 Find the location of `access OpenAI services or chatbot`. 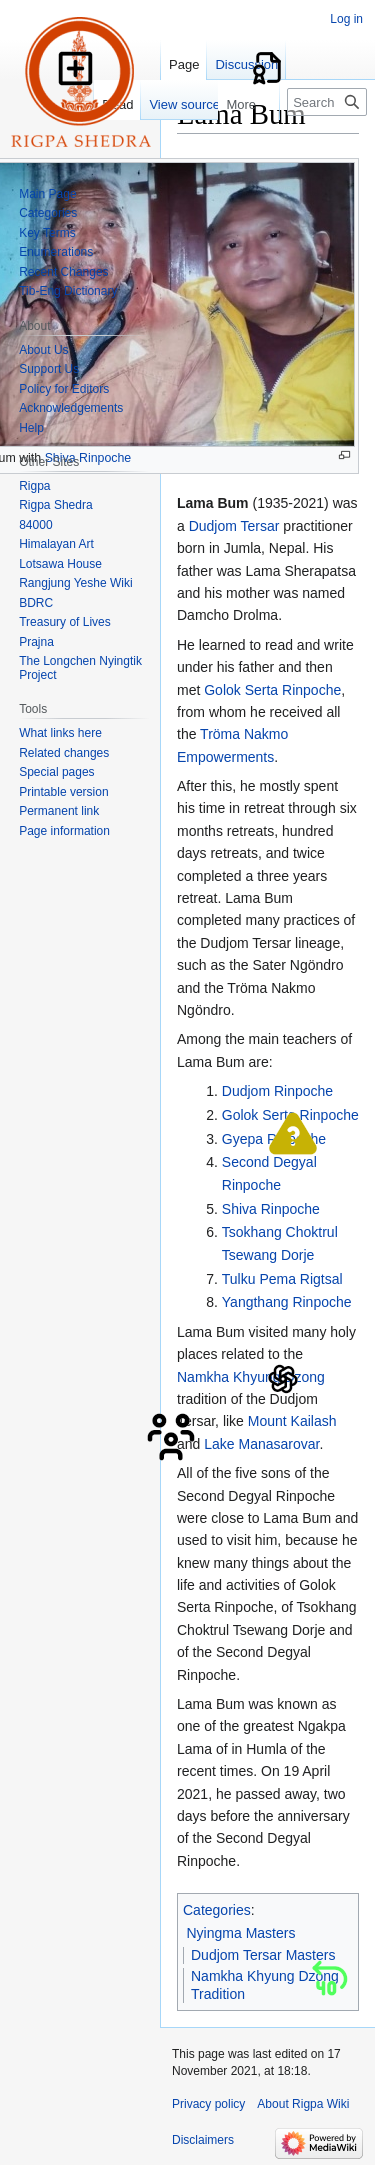

access OpenAI services or chatbot is located at coordinates (283, 1379).